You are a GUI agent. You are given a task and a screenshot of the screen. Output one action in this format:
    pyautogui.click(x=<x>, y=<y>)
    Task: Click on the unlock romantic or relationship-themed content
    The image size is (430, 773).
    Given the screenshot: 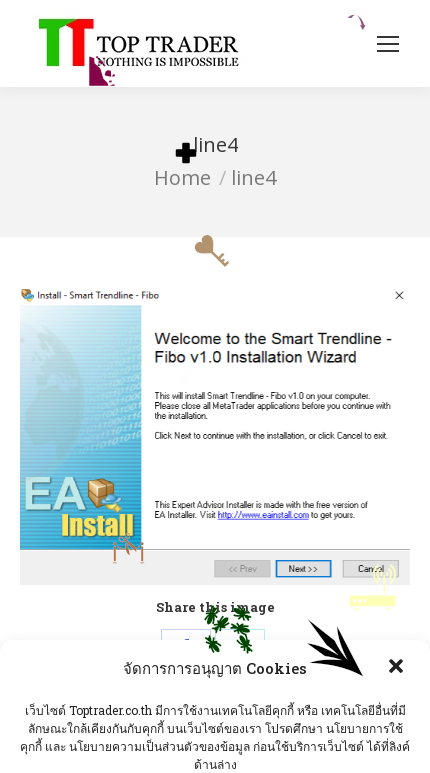 What is the action you would take?
    pyautogui.click(x=212, y=251)
    